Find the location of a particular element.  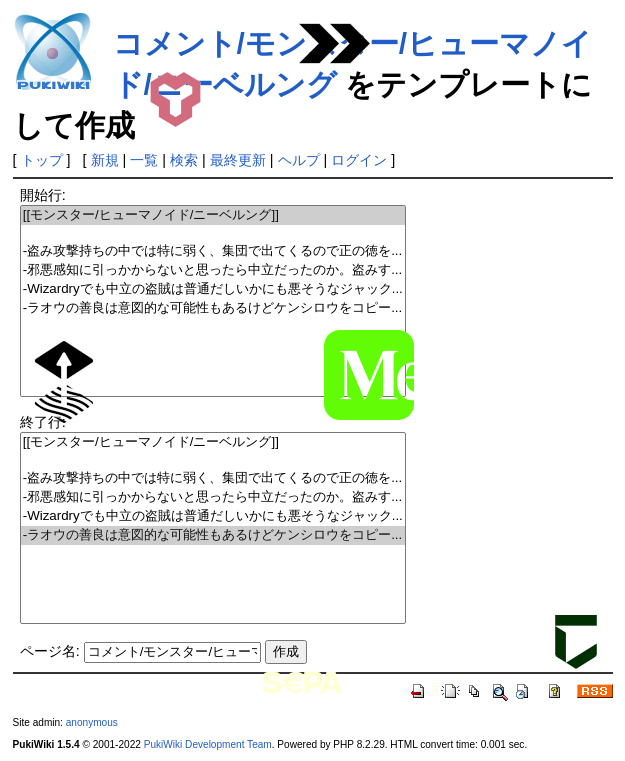

open Google Chronicle security platform is located at coordinates (576, 642).